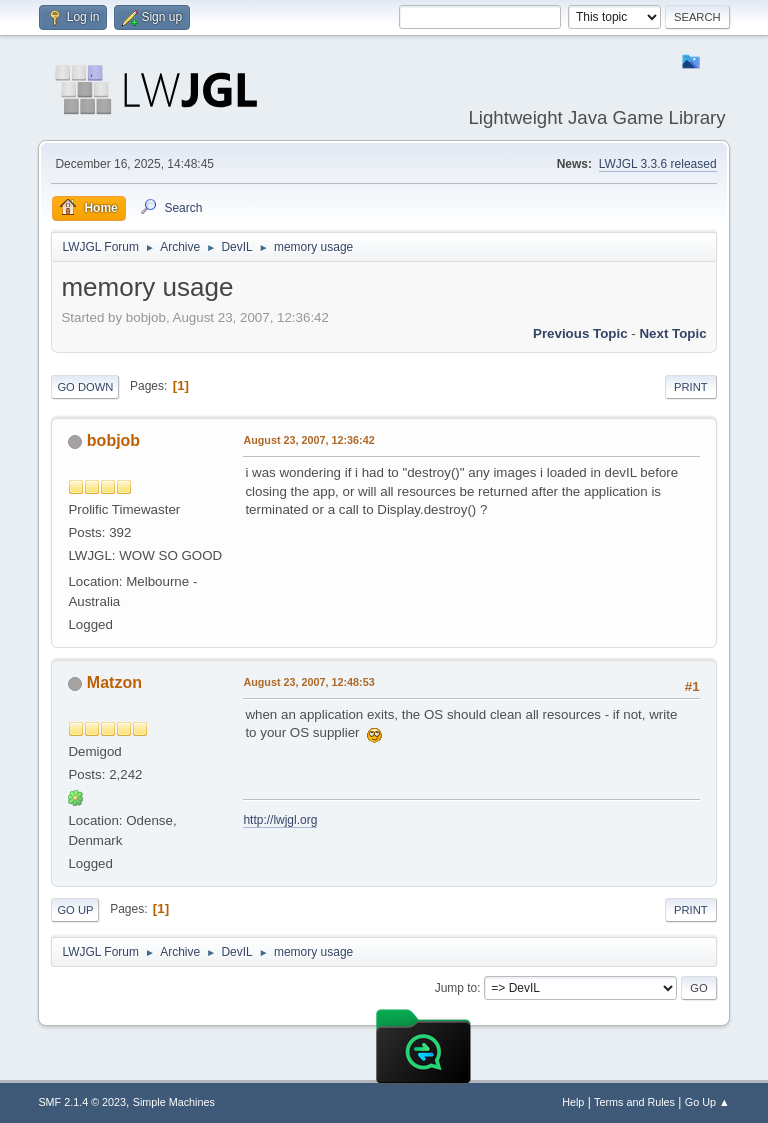 The image size is (768, 1123). I want to click on open pictures folder, so click(691, 62).